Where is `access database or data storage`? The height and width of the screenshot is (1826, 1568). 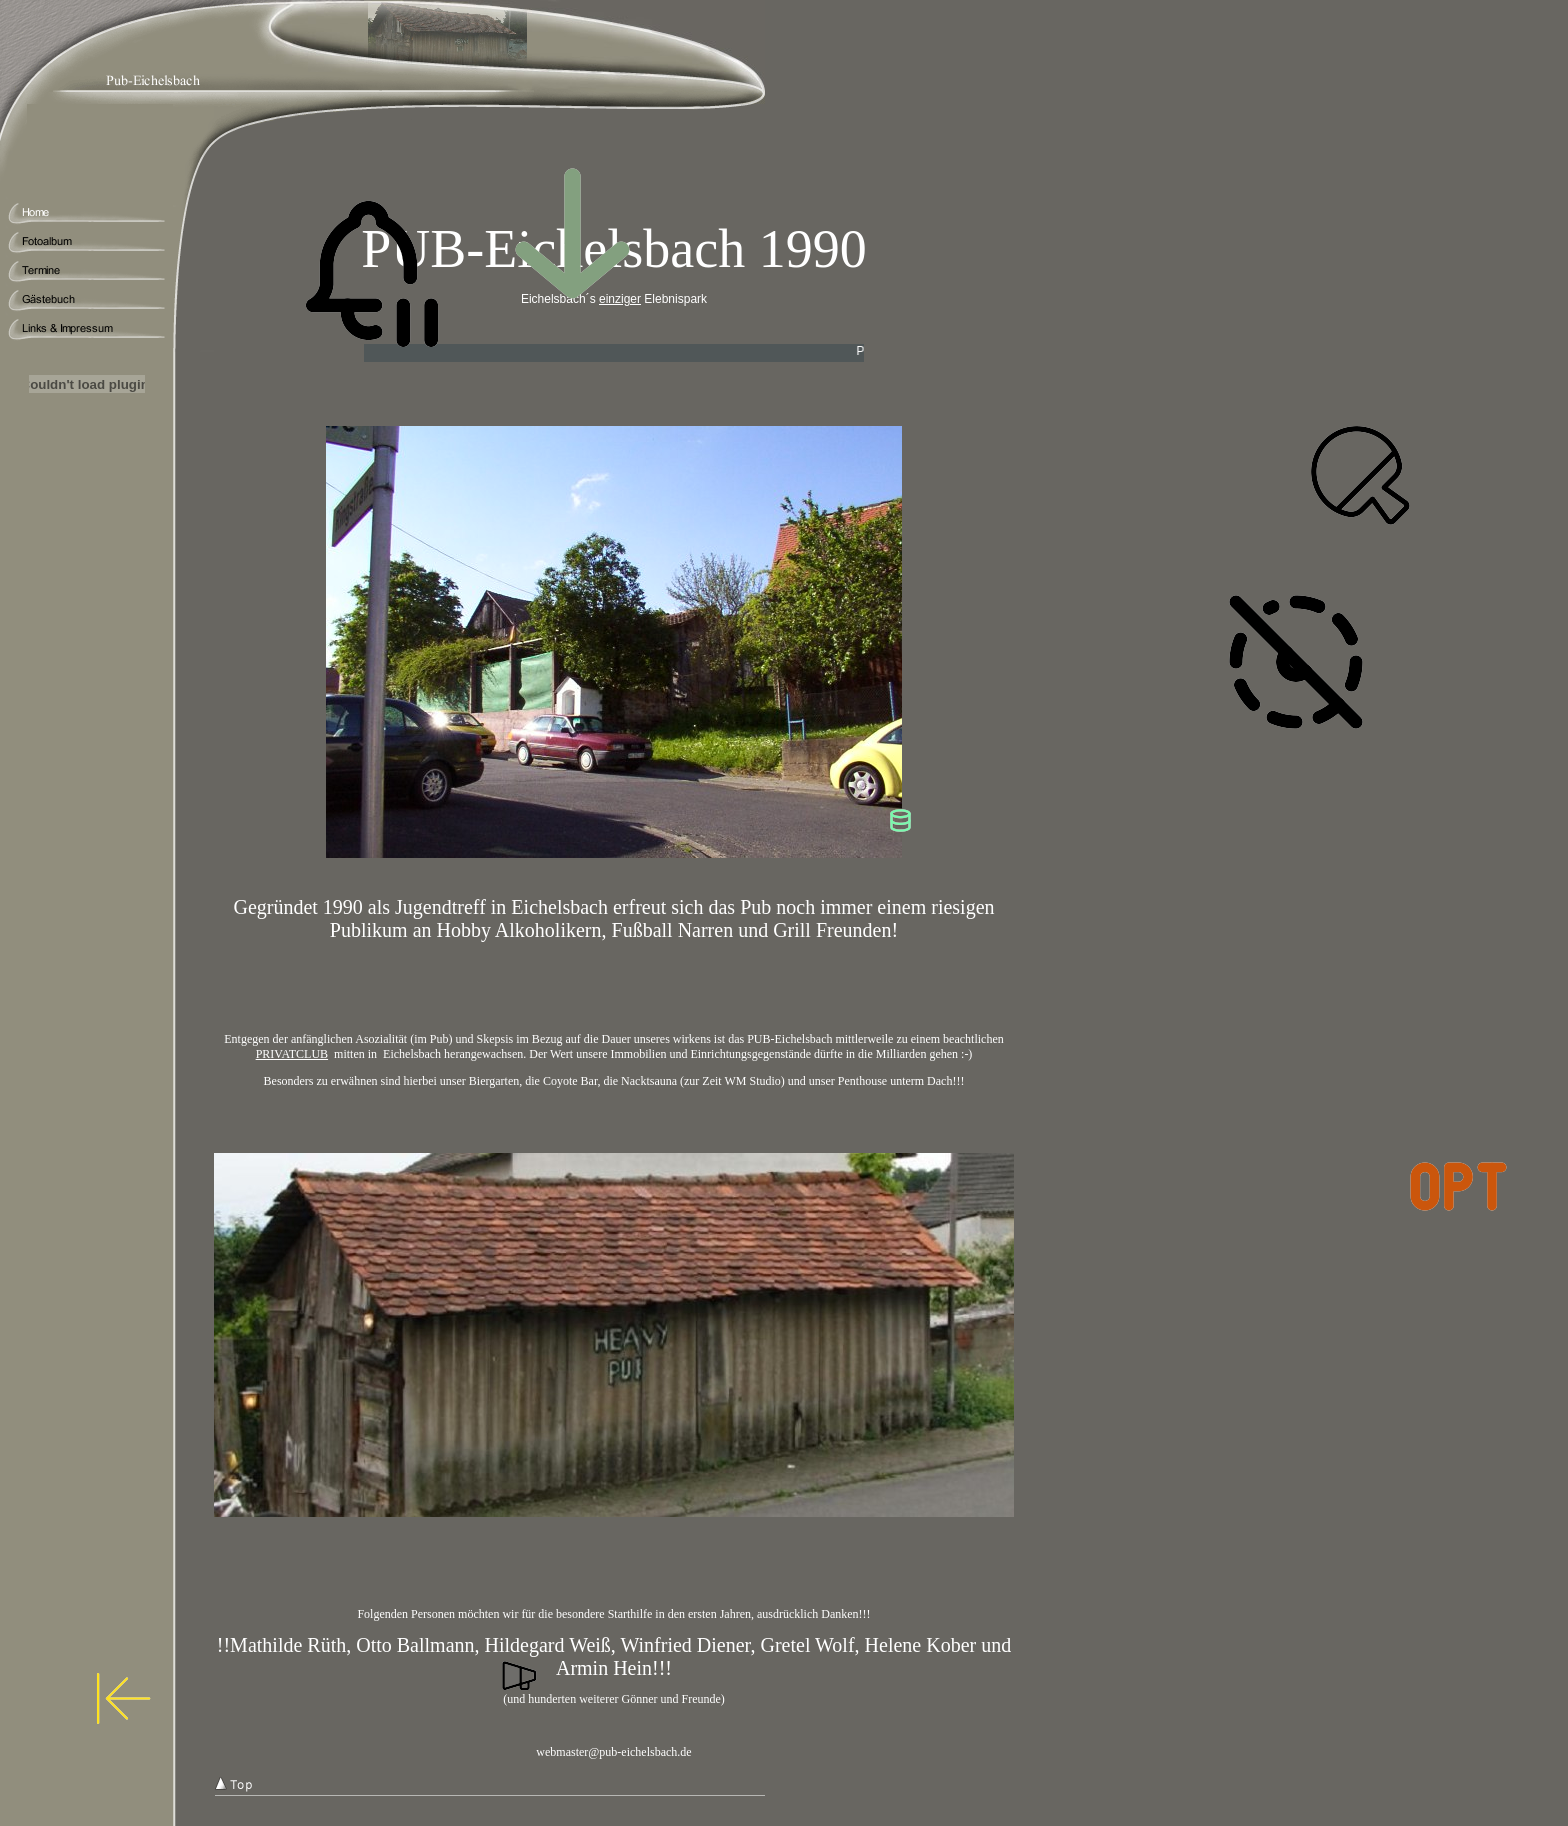 access database or data storage is located at coordinates (900, 820).